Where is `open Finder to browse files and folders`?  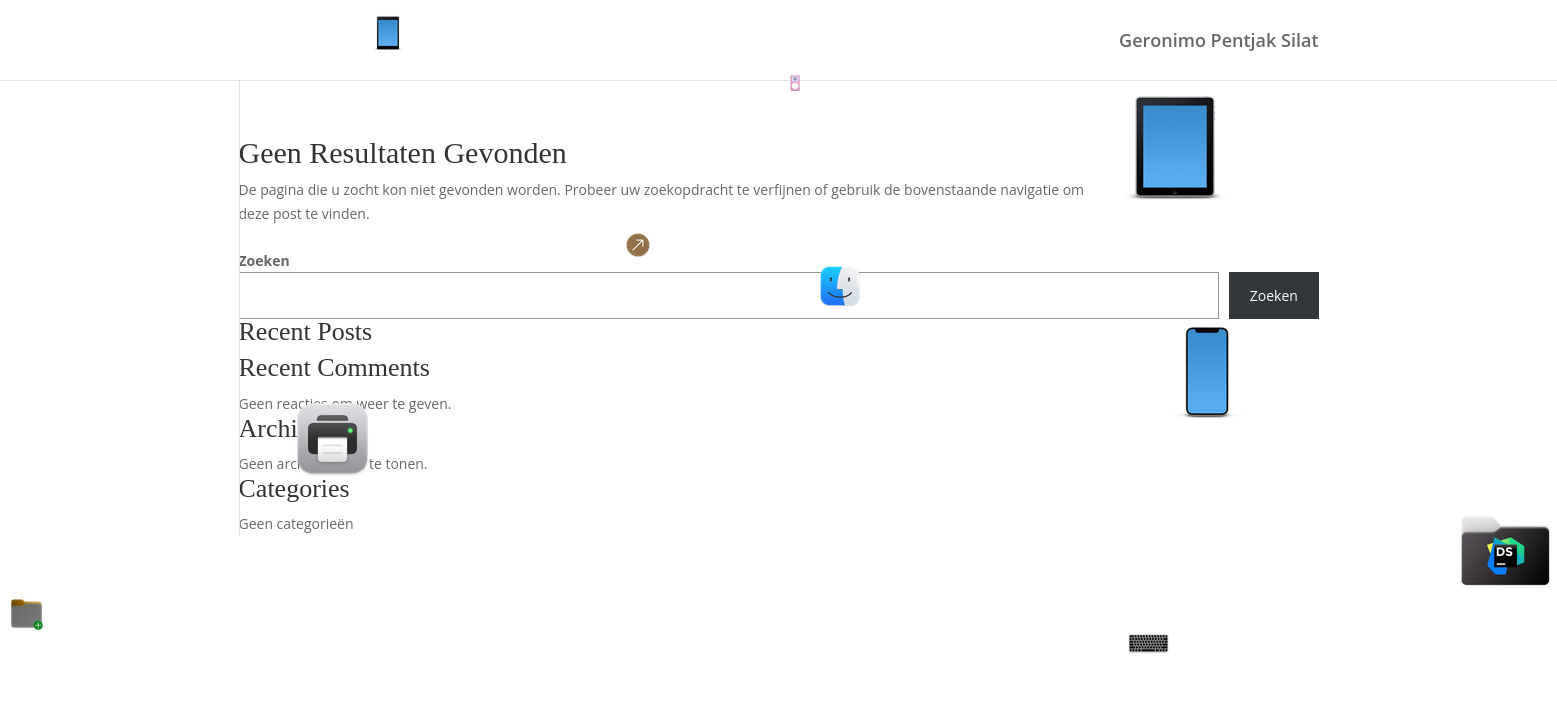 open Finder to browse files and folders is located at coordinates (840, 286).